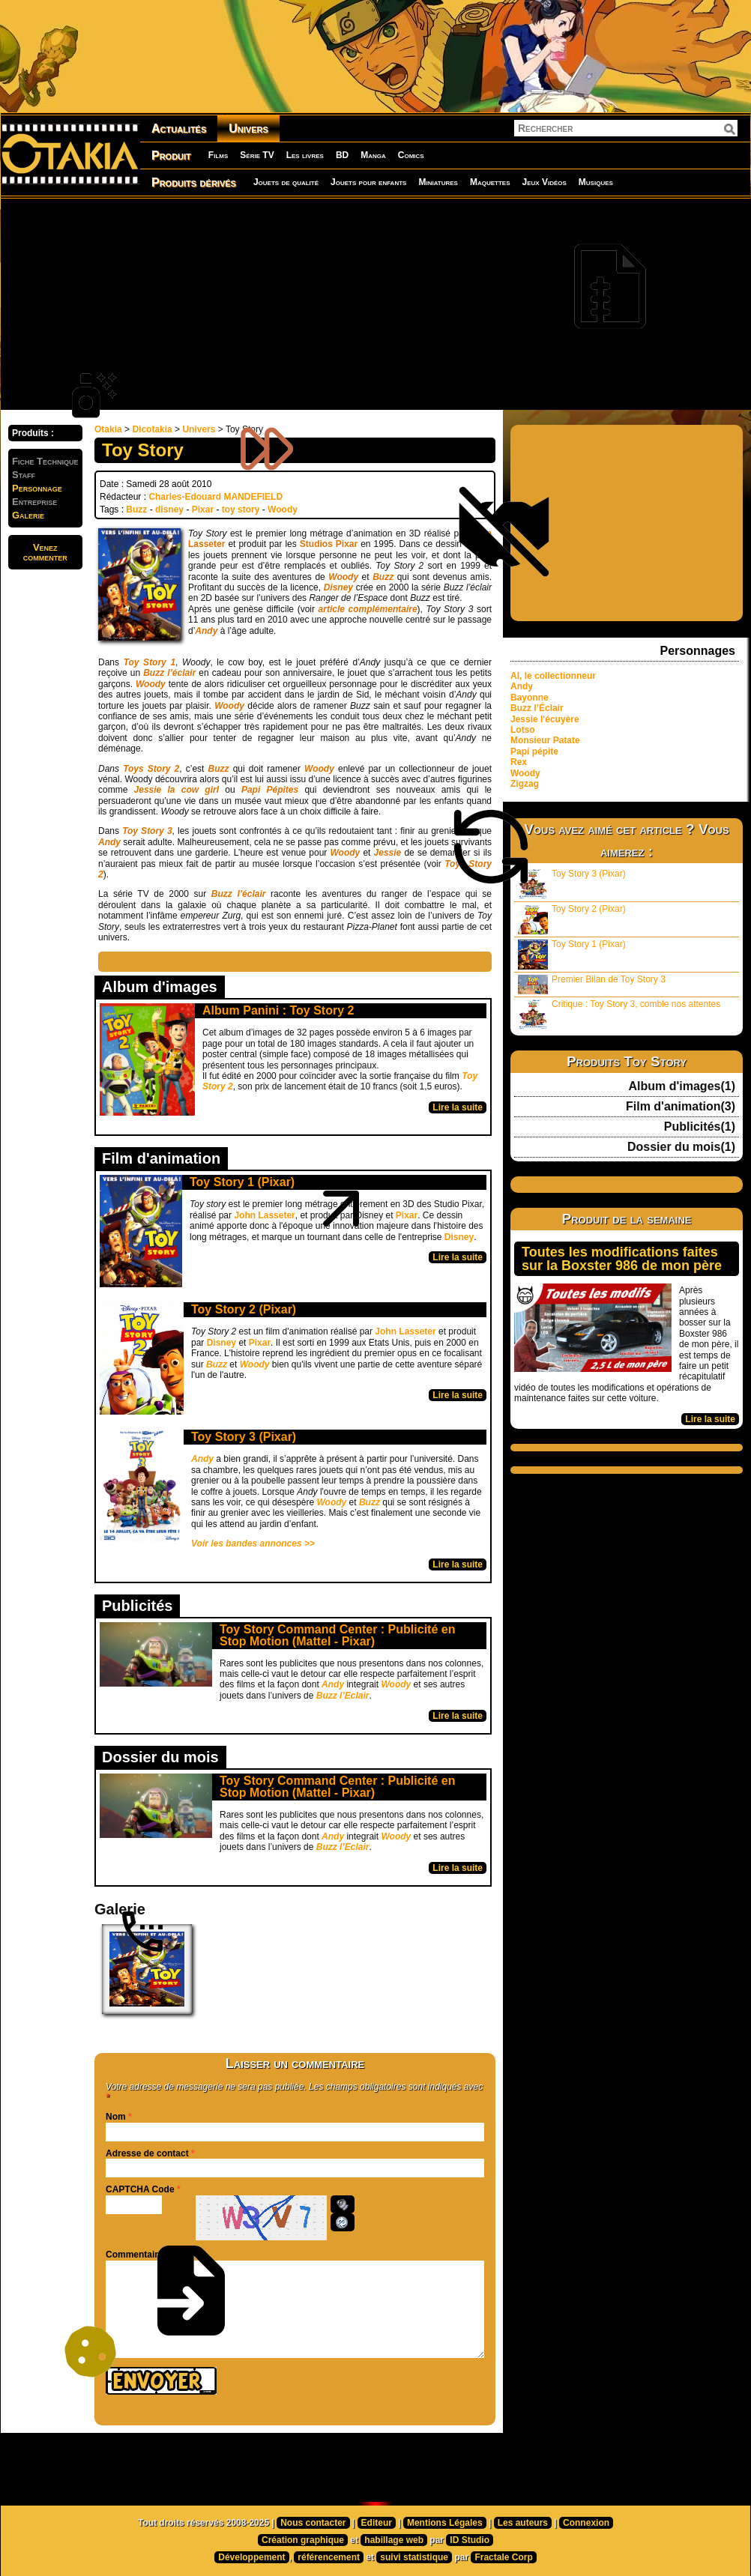 The image size is (751, 2576). Describe the element at coordinates (504, 531) in the screenshot. I see `indicates a canceled or declined agreement` at that location.